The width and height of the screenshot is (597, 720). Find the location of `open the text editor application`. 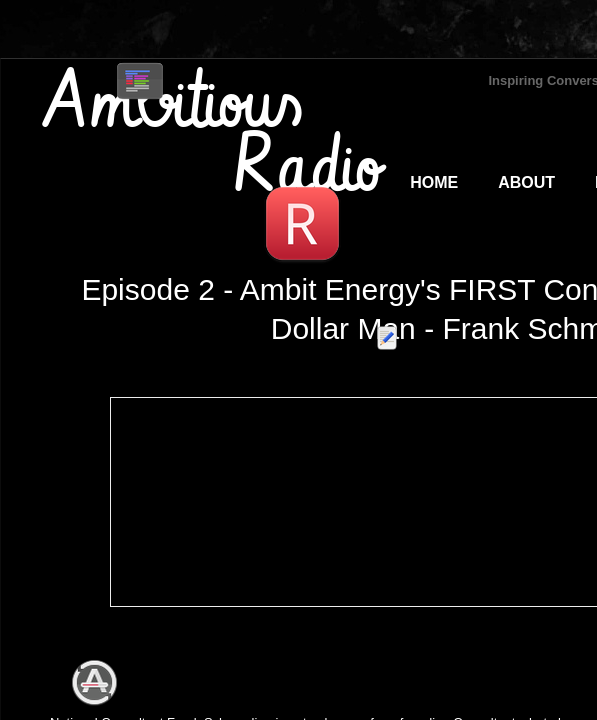

open the text editor application is located at coordinates (387, 338).